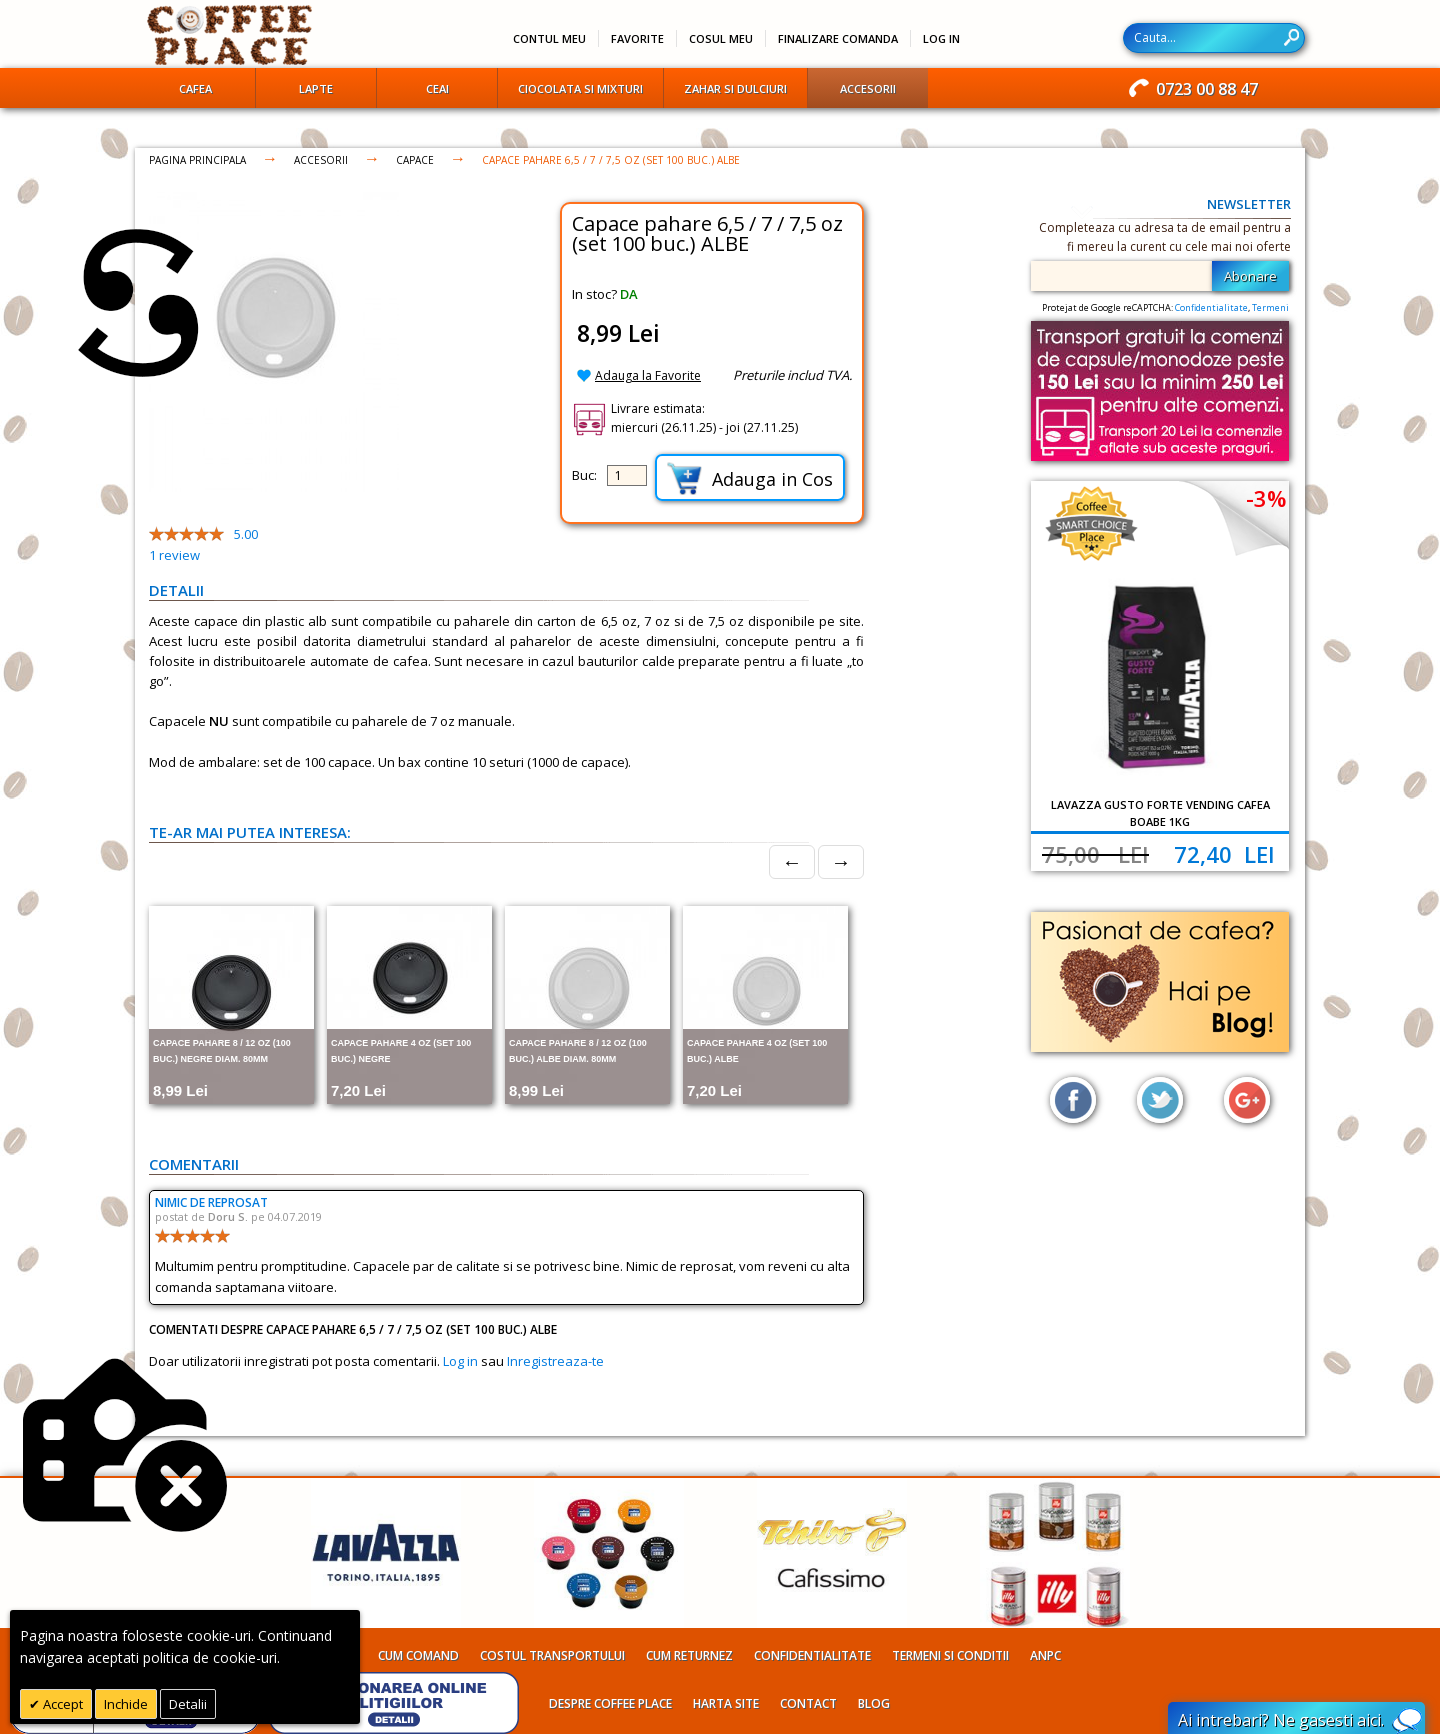 This screenshot has width=1440, height=1734. I want to click on school or educational institution is closed, so click(125, 1440).